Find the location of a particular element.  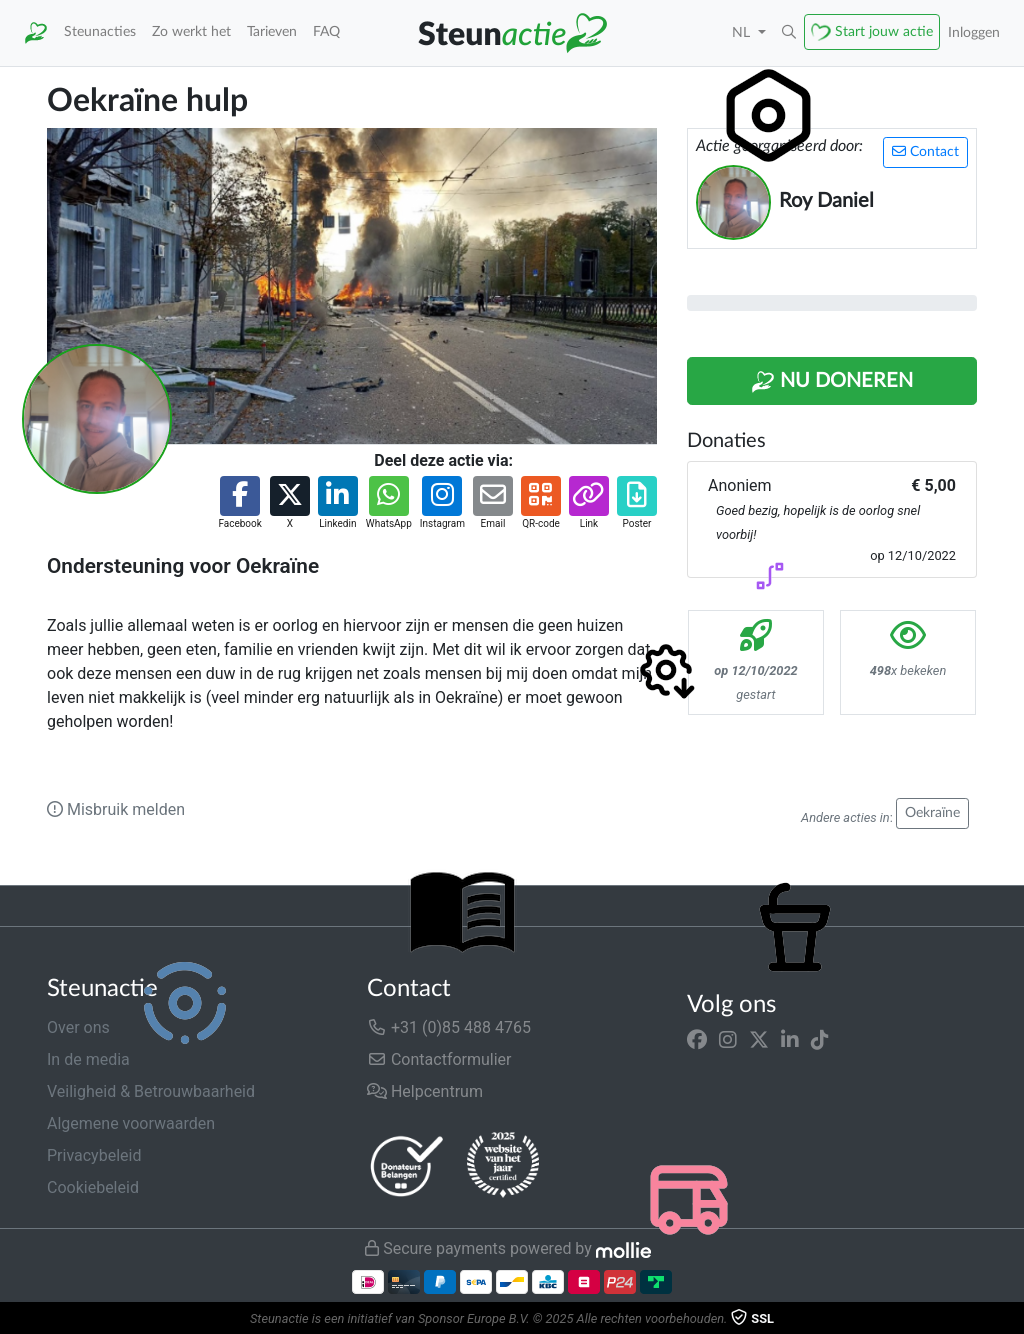

download or export settings is located at coordinates (666, 670).